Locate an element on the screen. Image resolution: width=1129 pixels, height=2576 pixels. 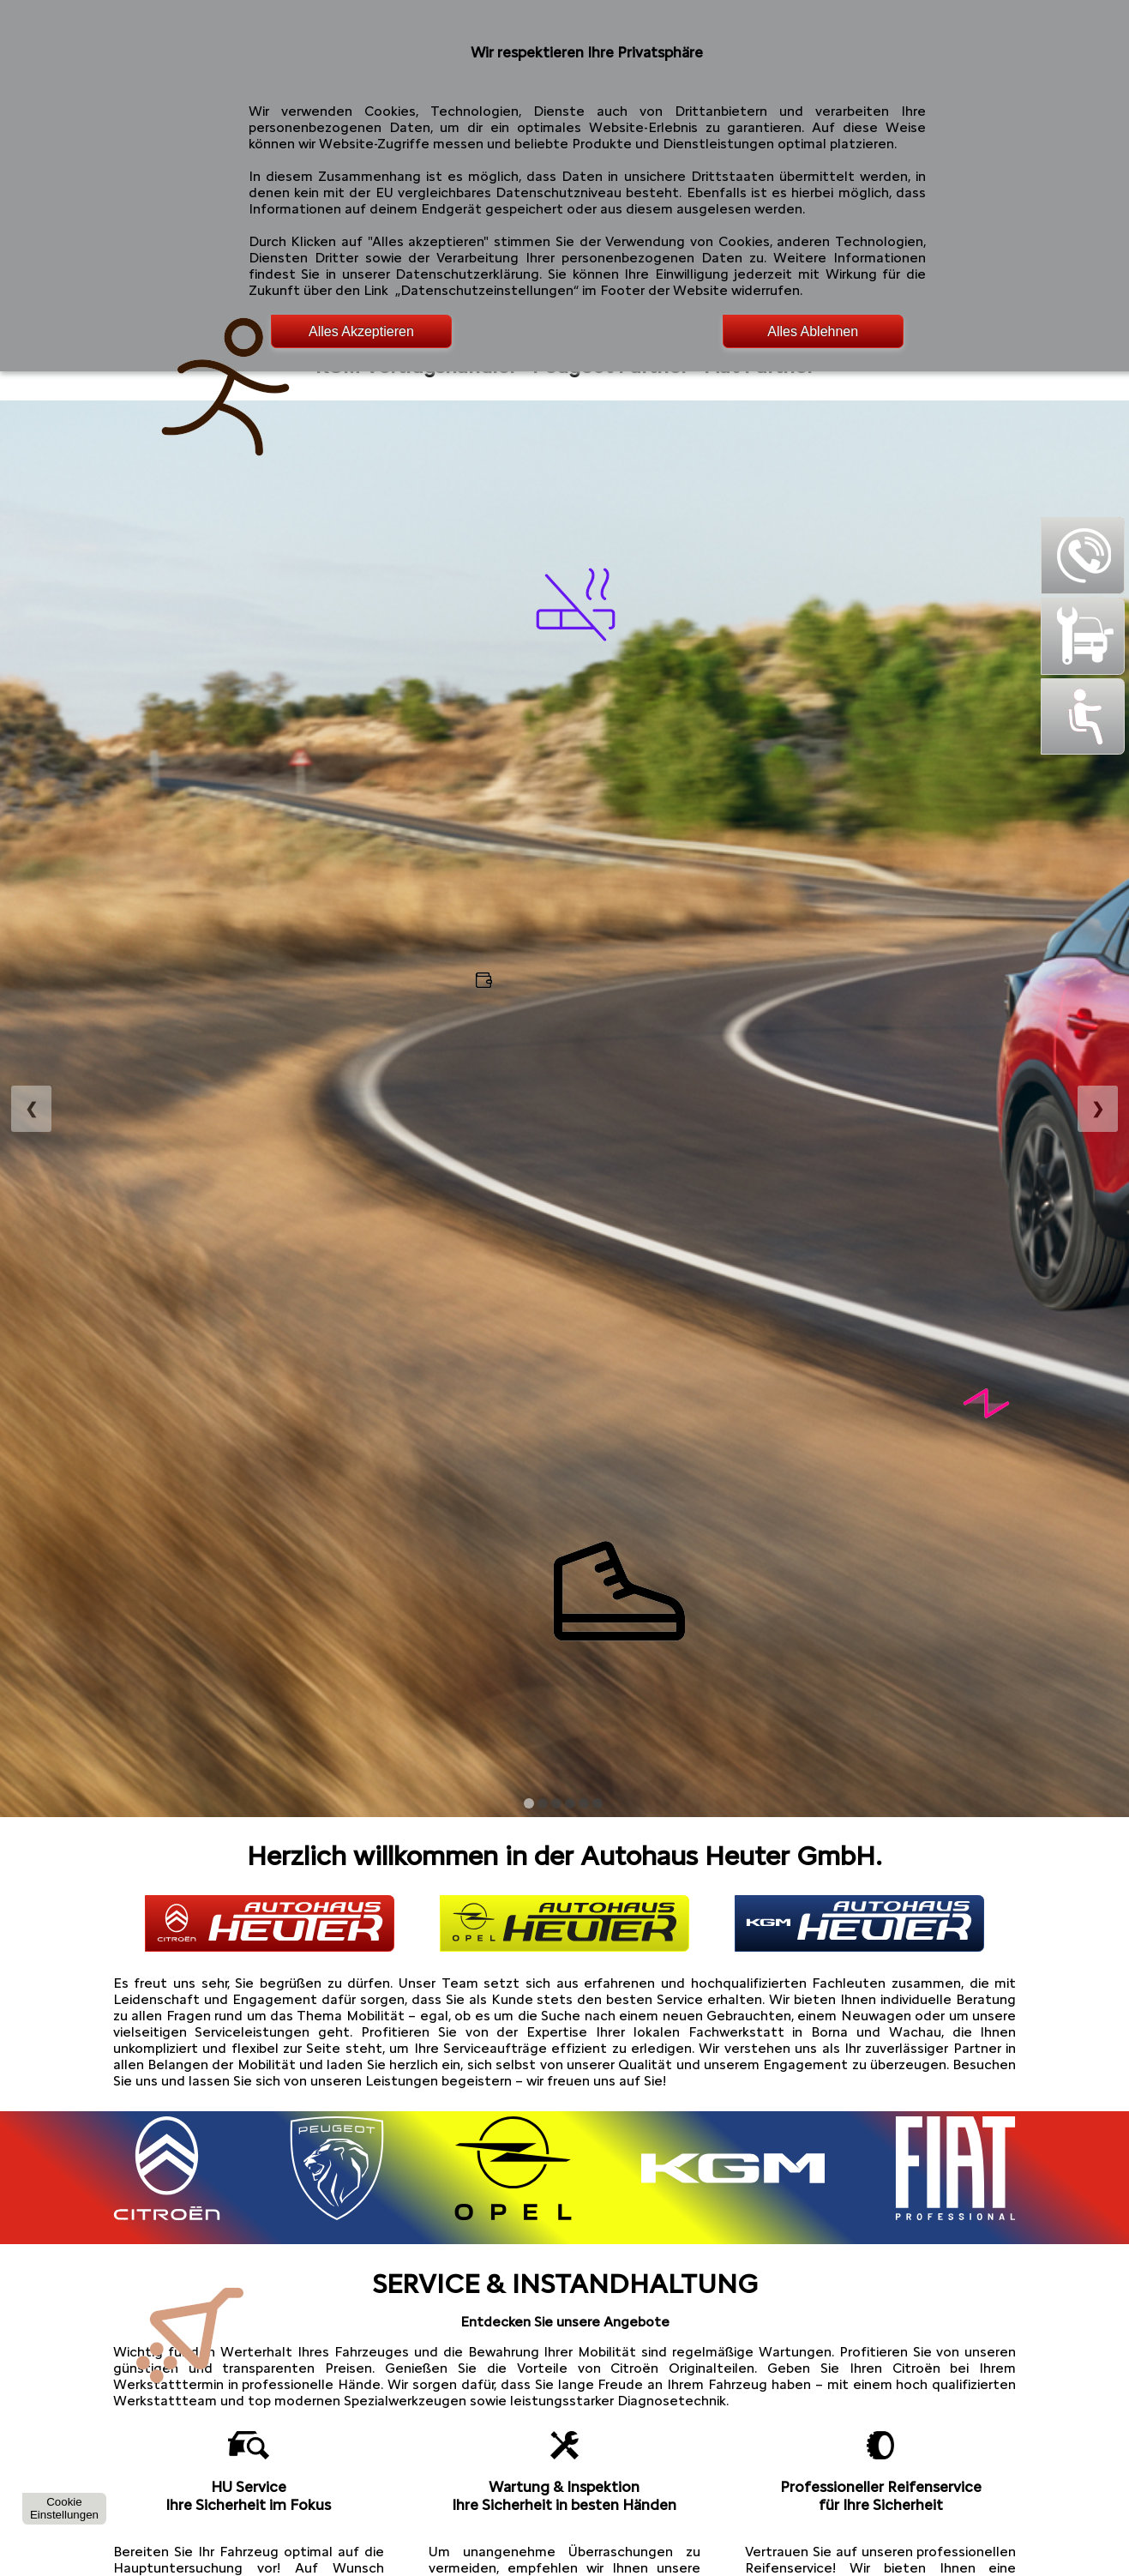
access footwear or shoe category is located at coordinates (612, 1595).